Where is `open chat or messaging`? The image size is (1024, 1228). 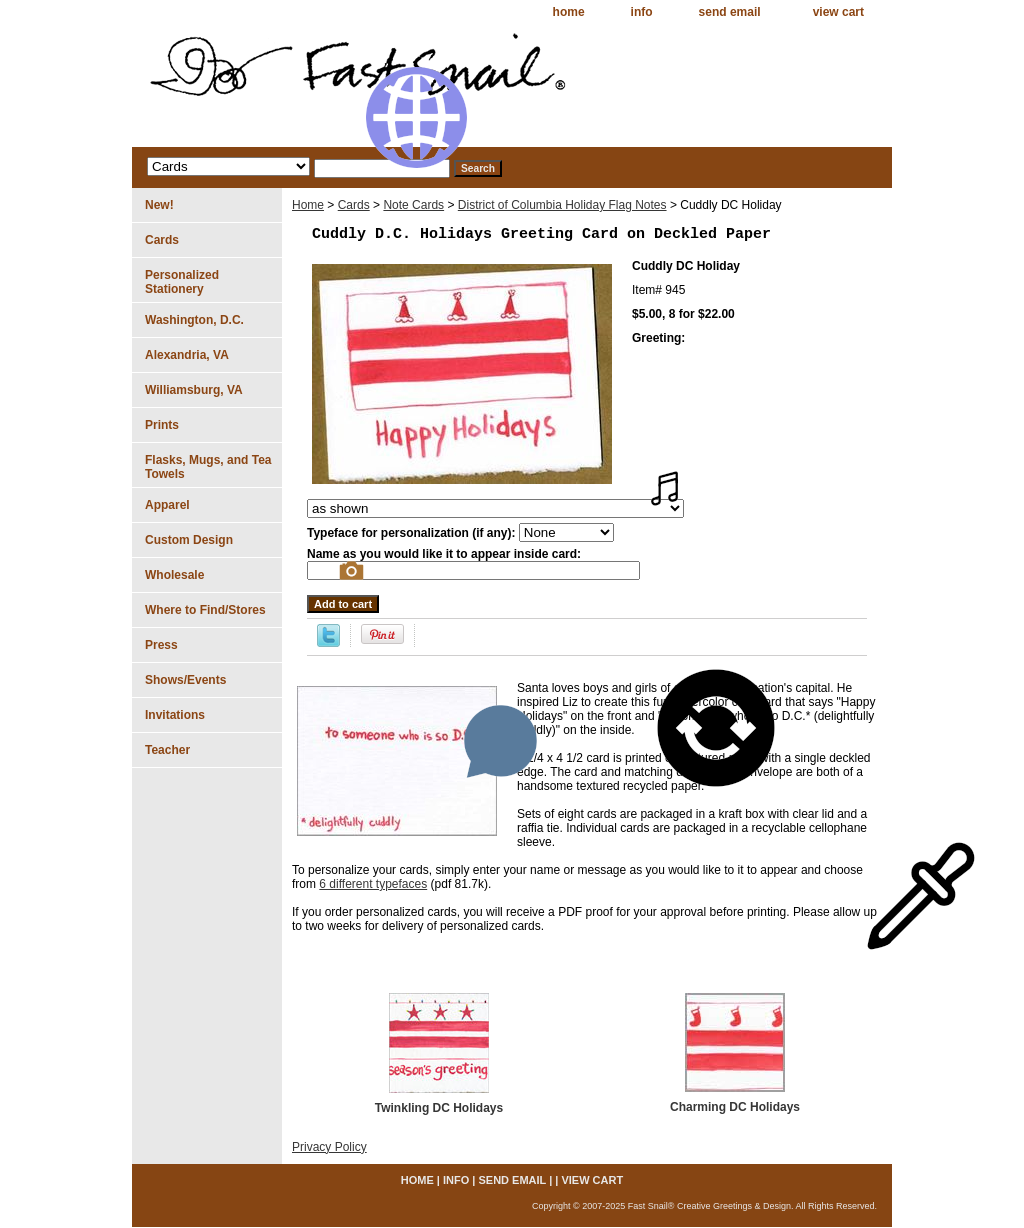
open chat or messaging is located at coordinates (500, 741).